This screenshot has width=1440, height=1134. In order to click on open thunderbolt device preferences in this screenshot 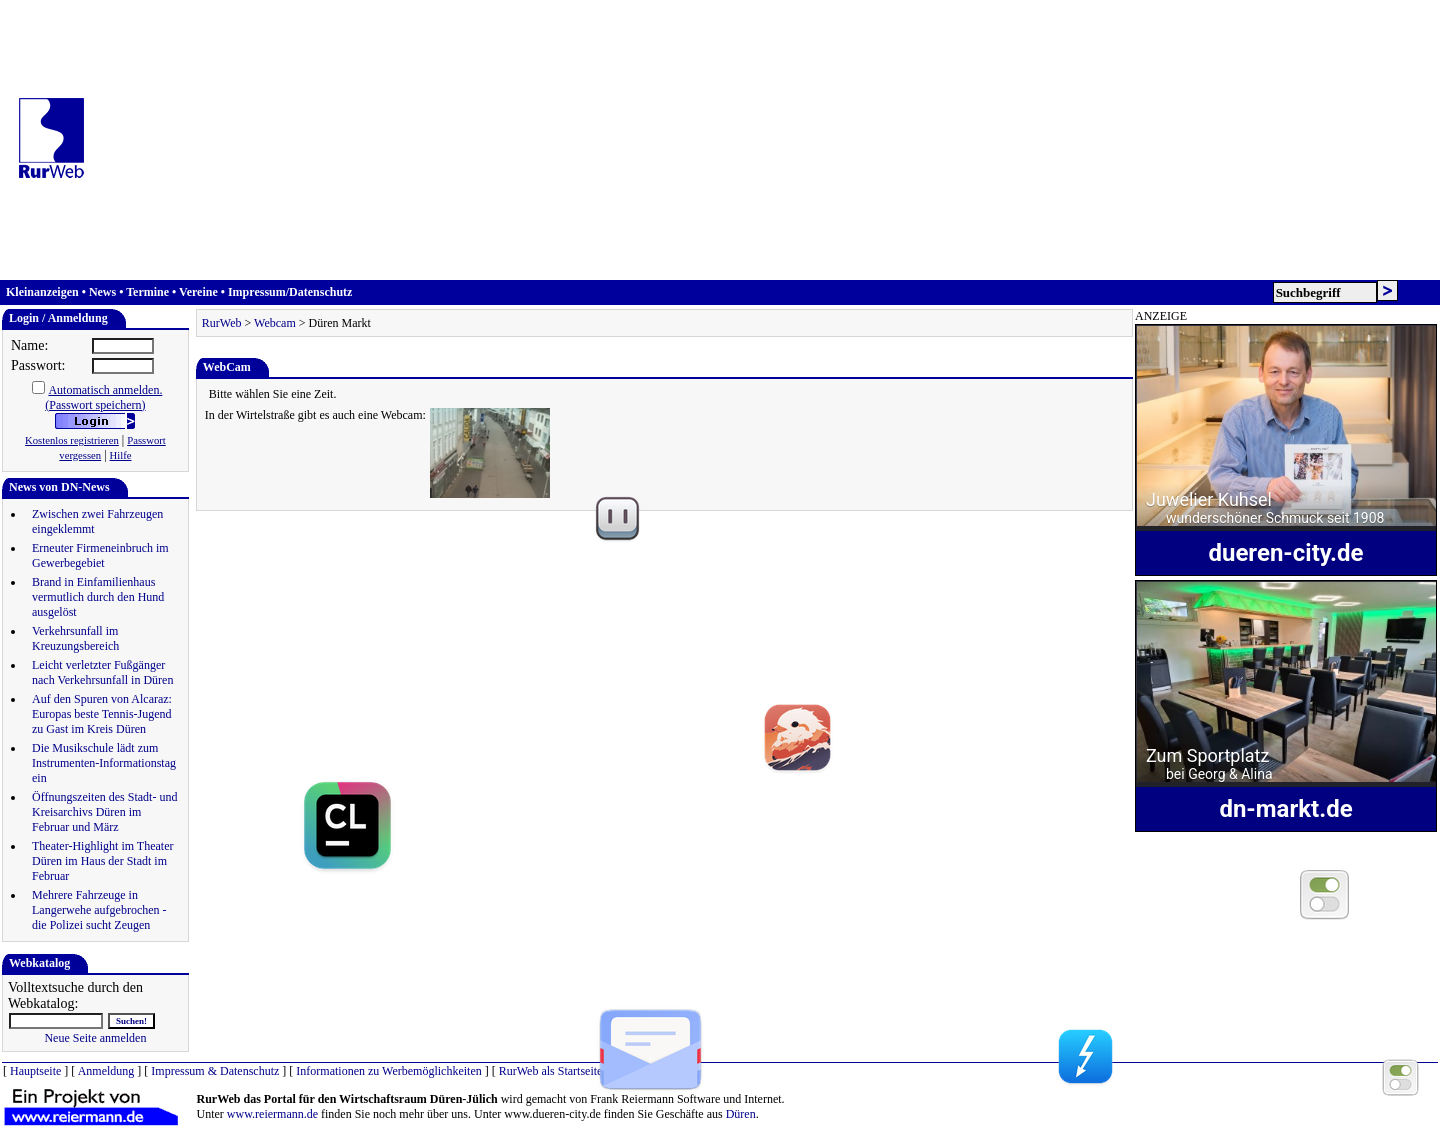, I will do `click(1085, 1056)`.